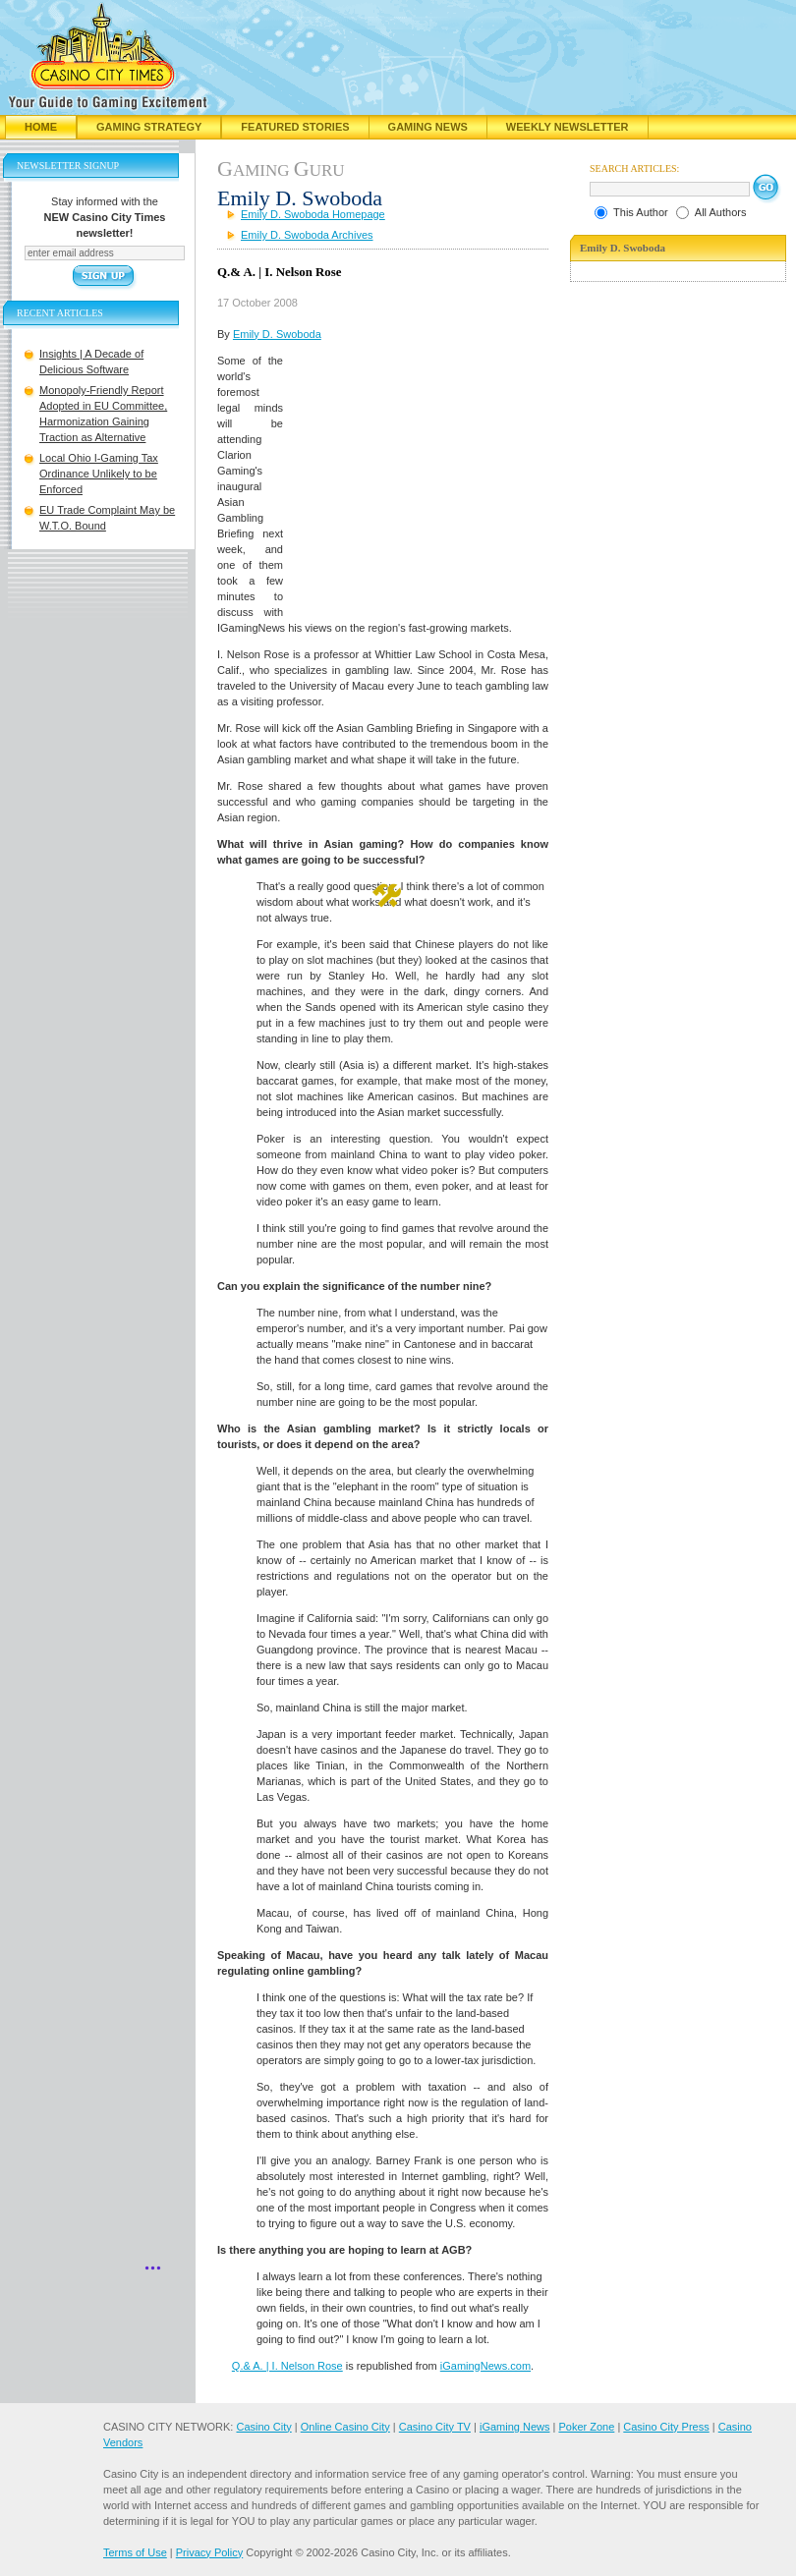 The width and height of the screenshot is (796, 2576). Describe the element at coordinates (152, 2268) in the screenshot. I see `access more options or actions` at that location.